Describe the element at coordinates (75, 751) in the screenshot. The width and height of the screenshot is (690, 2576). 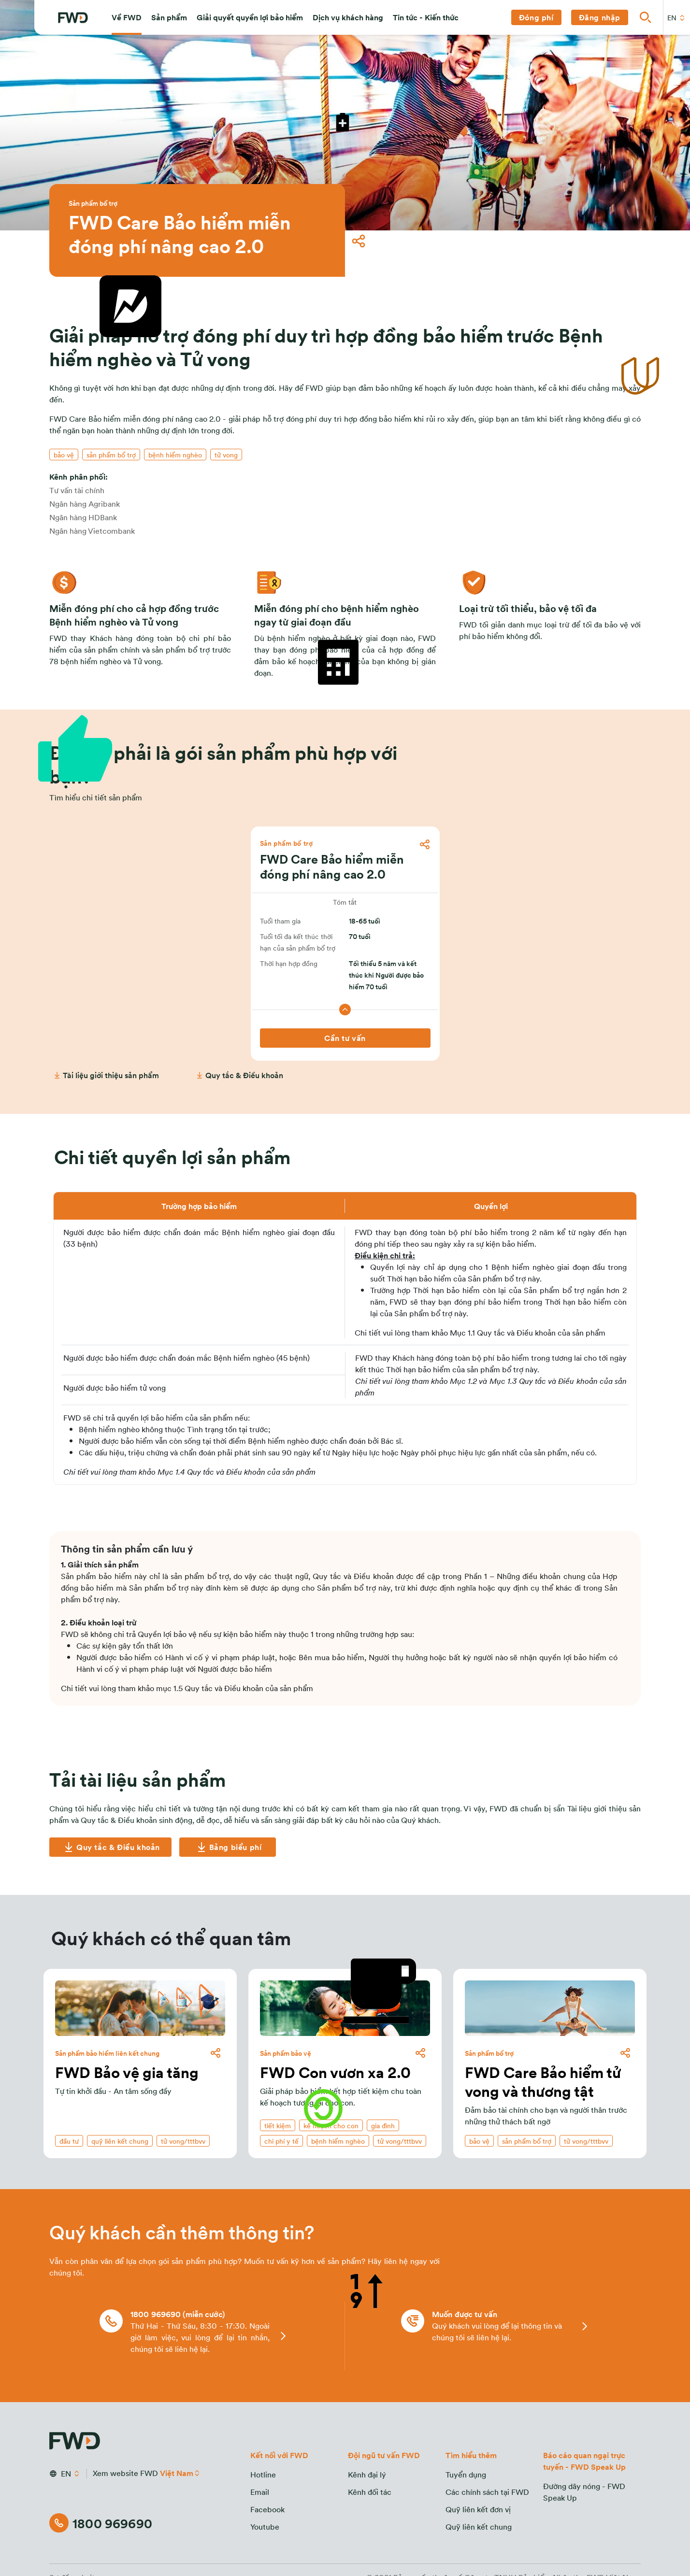
I see `like or upvote content` at that location.